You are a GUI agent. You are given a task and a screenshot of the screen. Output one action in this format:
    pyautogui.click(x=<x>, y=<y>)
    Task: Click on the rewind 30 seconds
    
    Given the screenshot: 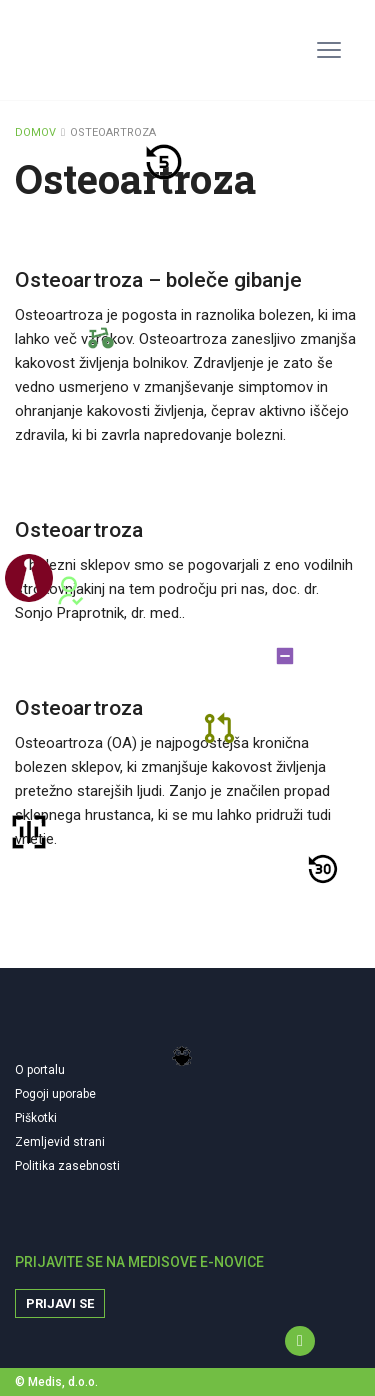 What is the action you would take?
    pyautogui.click(x=323, y=869)
    